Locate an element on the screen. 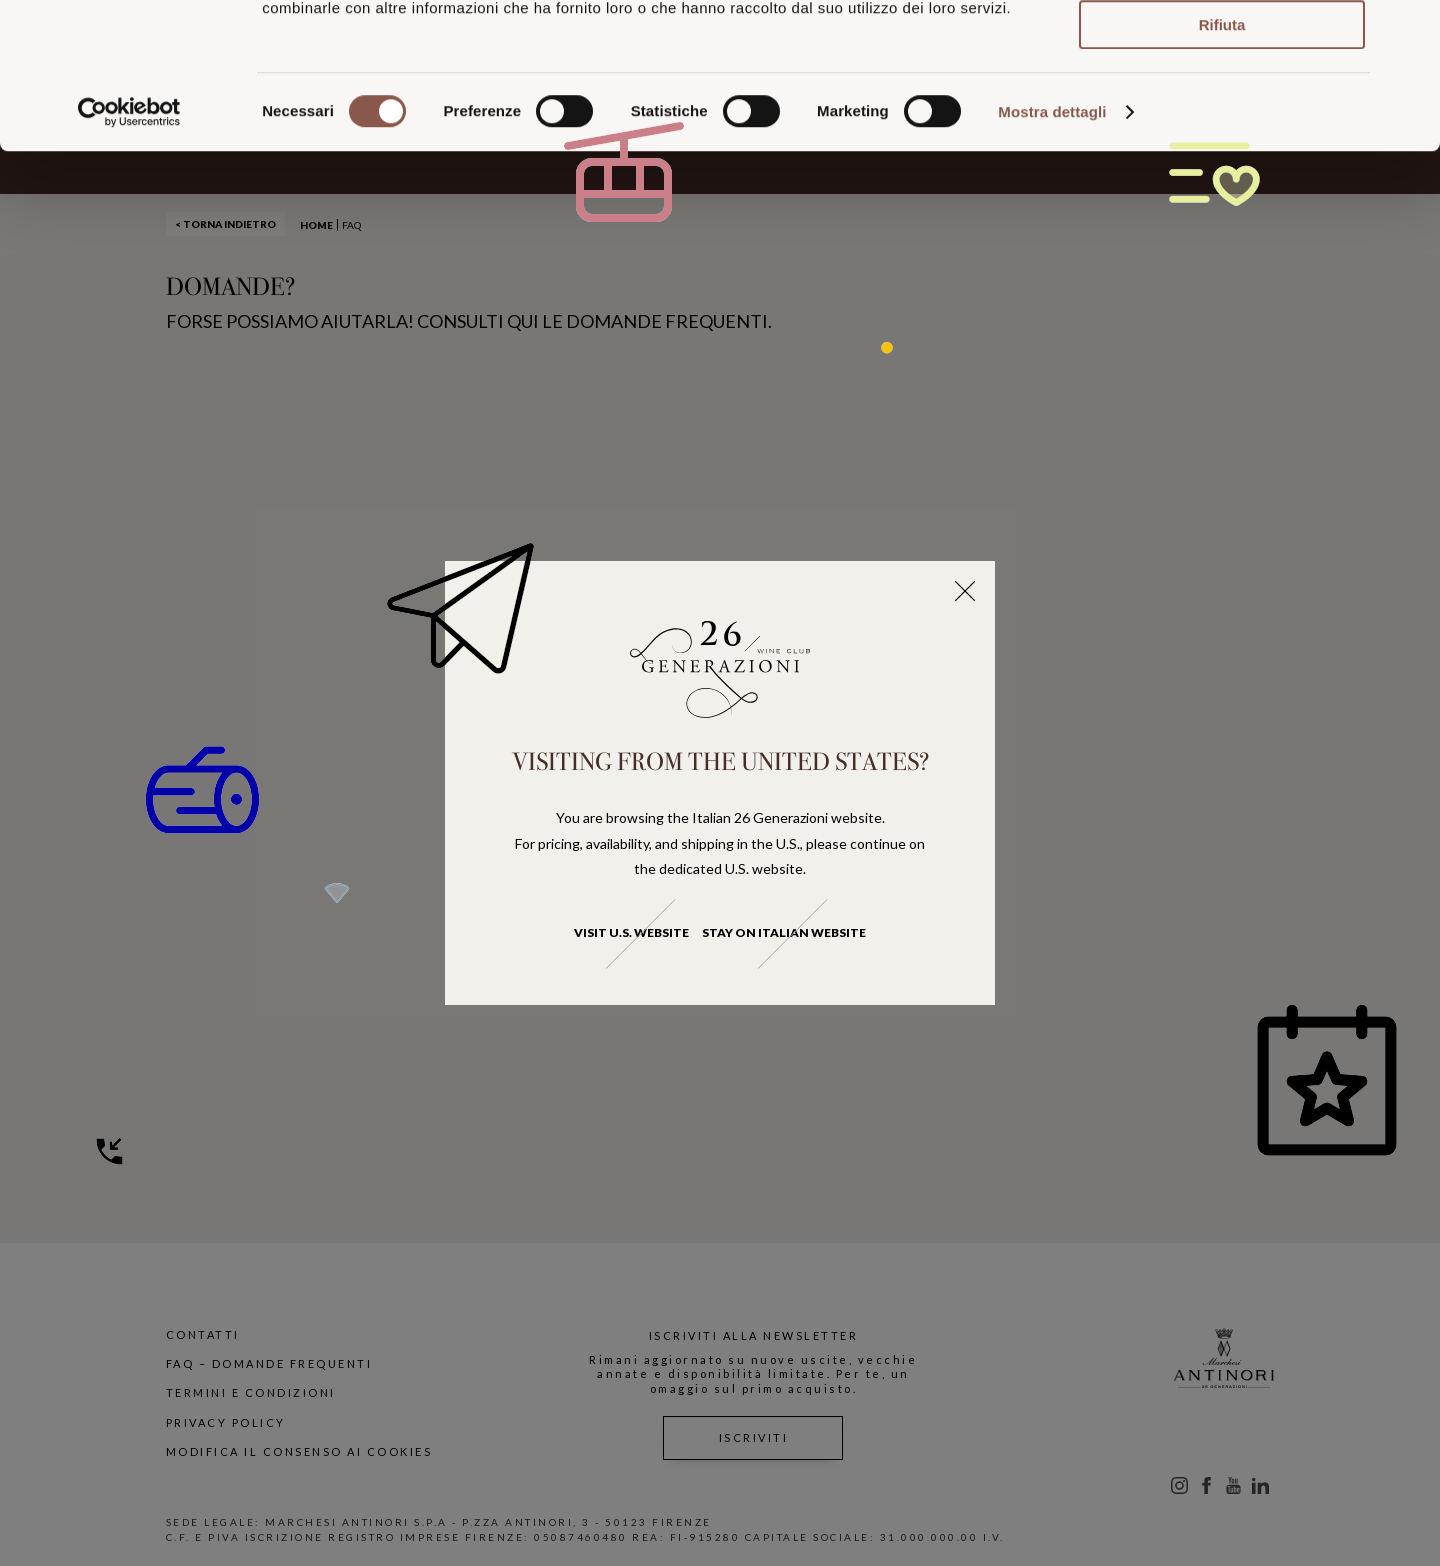  indicates no wifi signal available is located at coordinates (887, 321).